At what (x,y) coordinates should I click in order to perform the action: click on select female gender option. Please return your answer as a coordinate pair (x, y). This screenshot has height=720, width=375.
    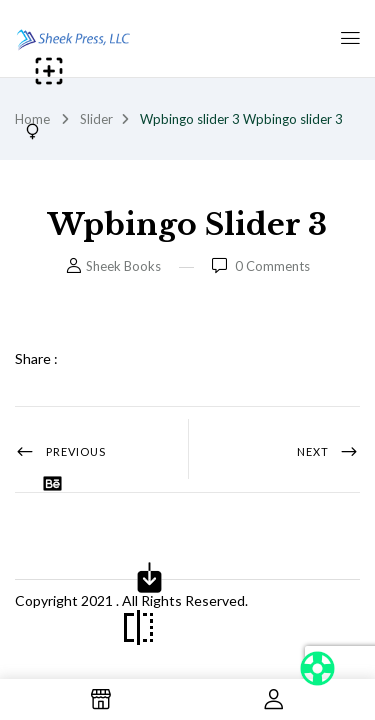
    Looking at the image, I should click on (32, 131).